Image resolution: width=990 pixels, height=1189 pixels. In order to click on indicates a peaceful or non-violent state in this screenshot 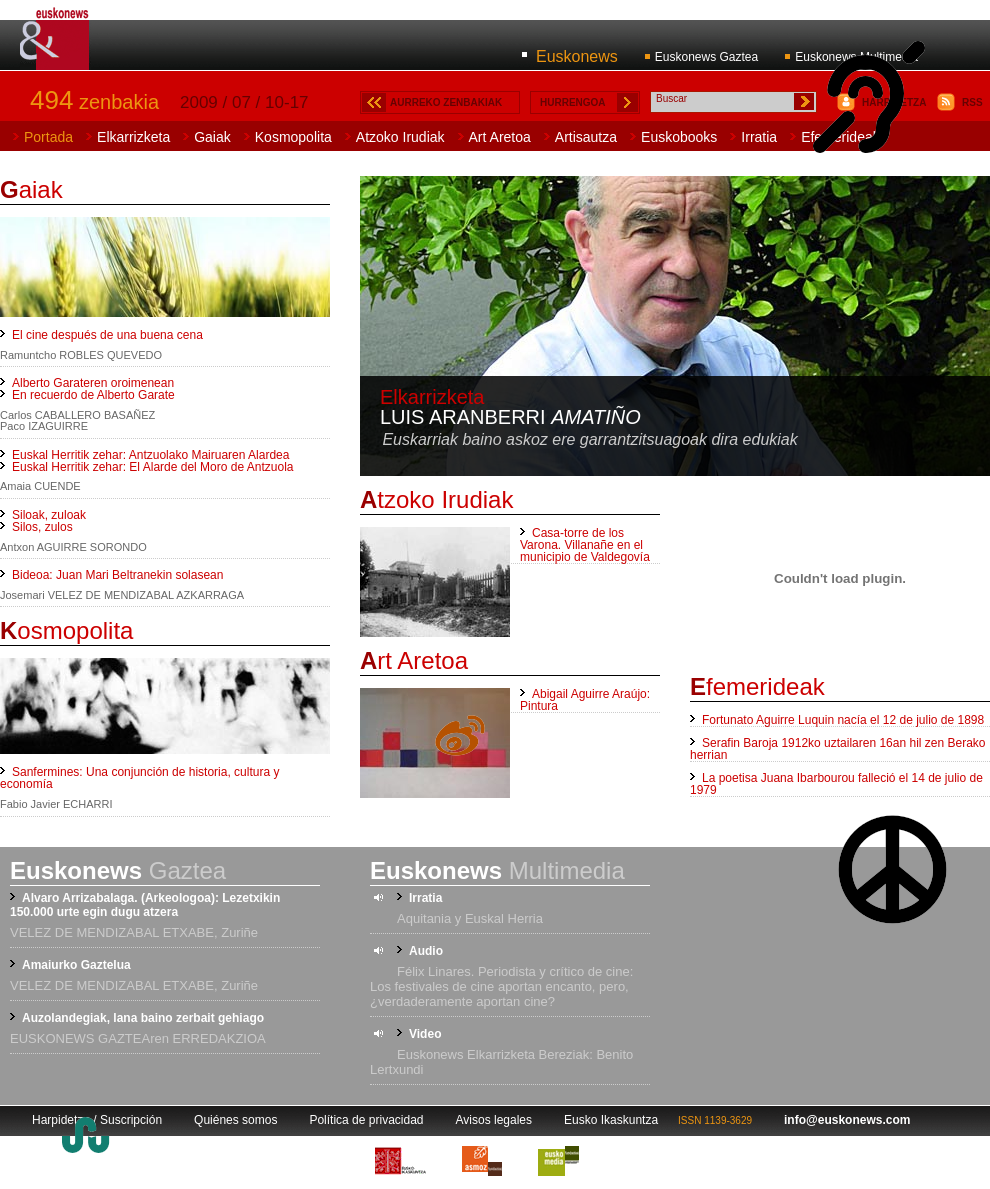, I will do `click(892, 869)`.